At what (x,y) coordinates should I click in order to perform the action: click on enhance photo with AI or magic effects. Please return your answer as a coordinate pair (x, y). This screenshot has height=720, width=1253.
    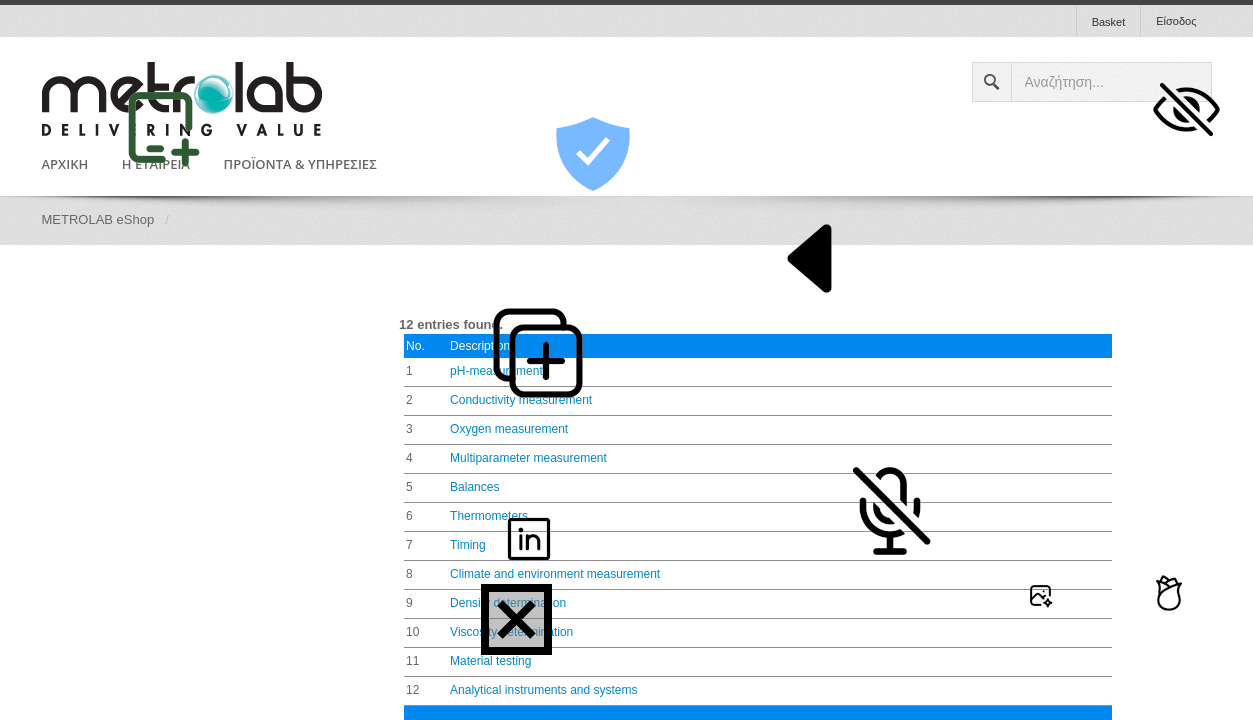
    Looking at the image, I should click on (1040, 595).